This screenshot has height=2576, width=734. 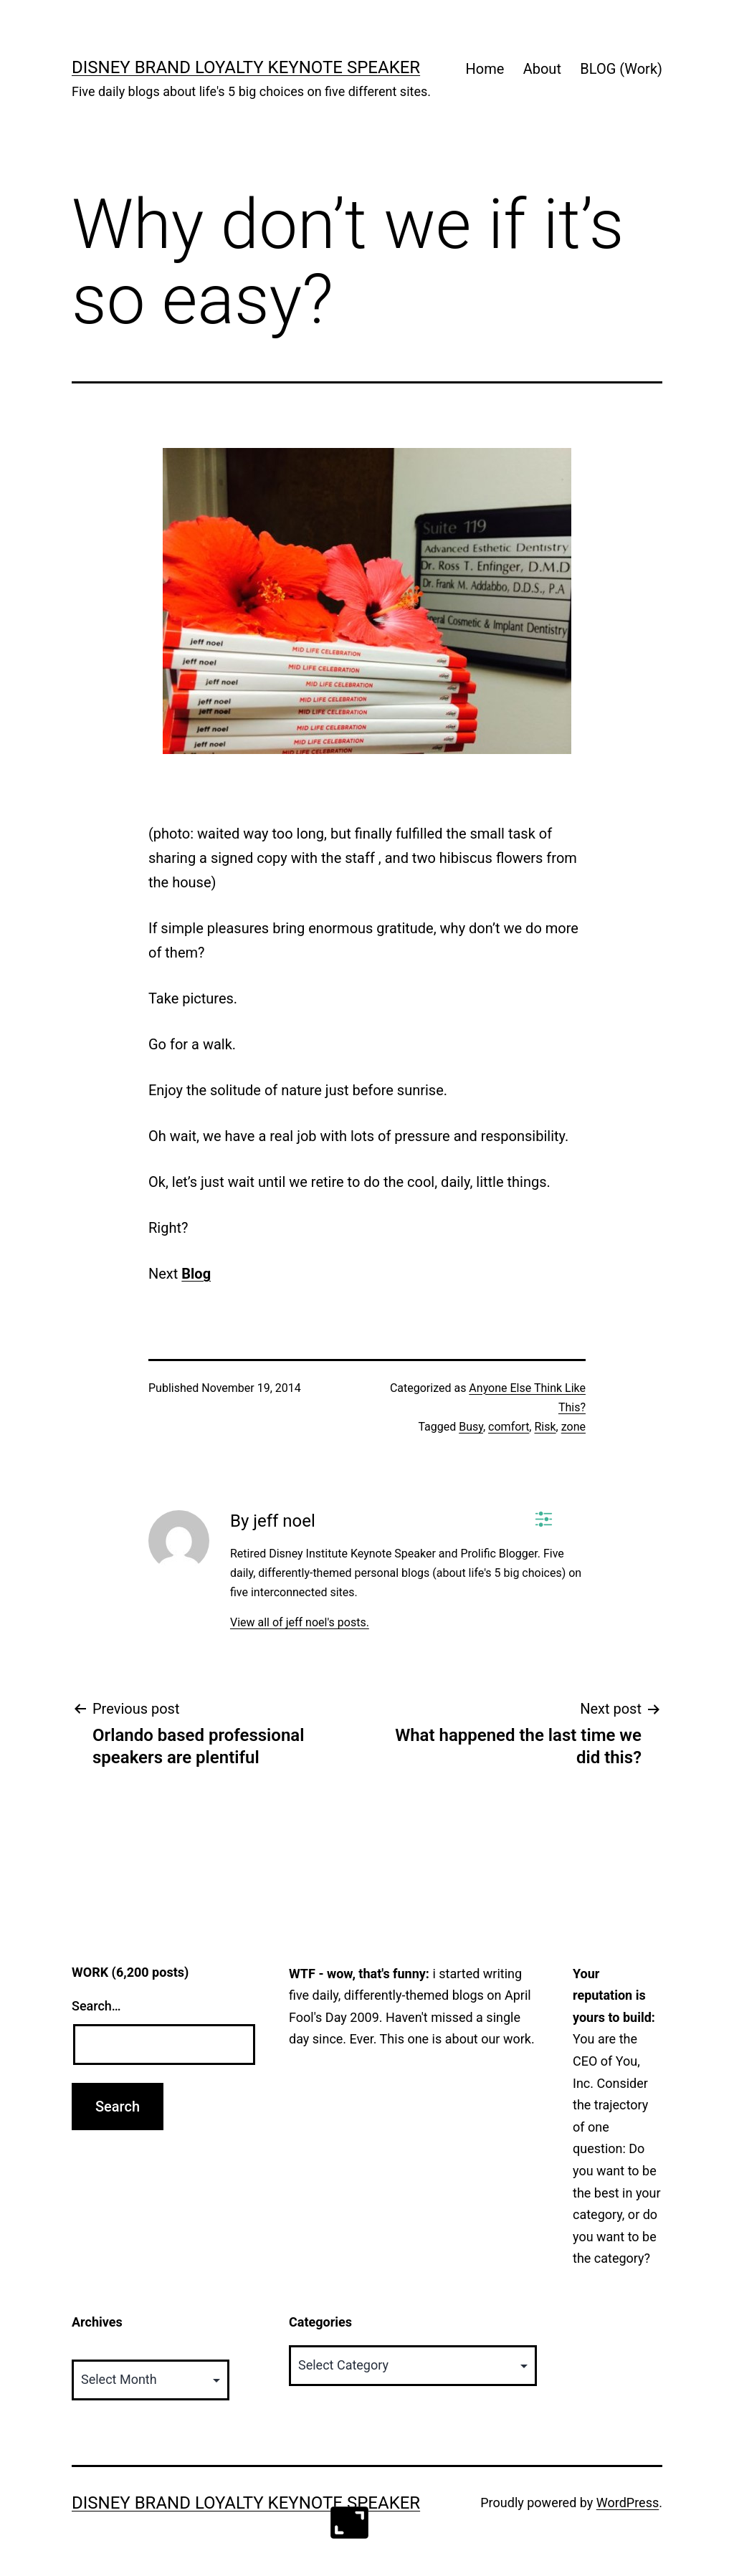 I want to click on adjust settings or preferences, so click(x=543, y=1519).